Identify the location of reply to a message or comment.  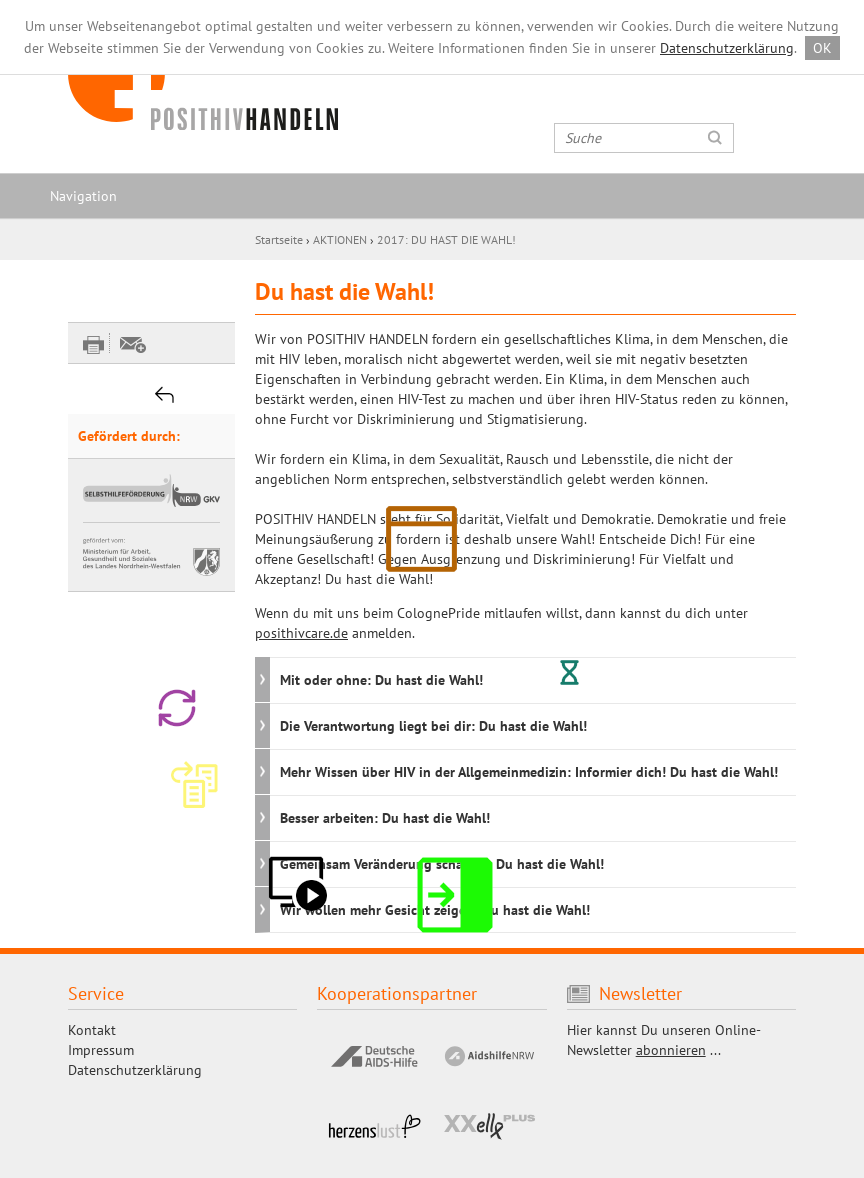
(164, 395).